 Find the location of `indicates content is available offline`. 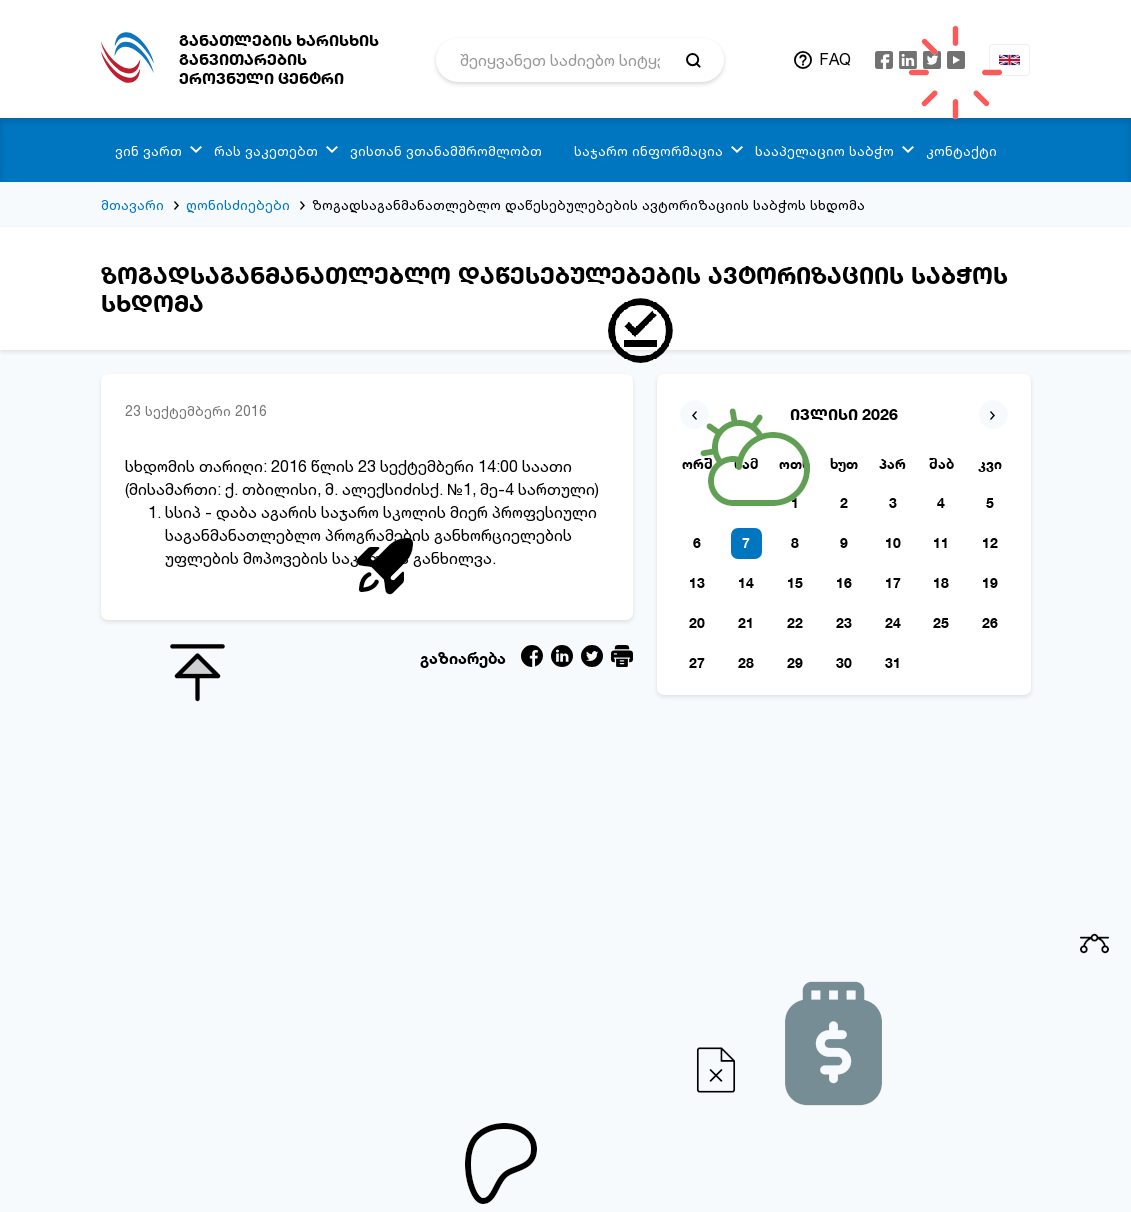

indicates content is available offline is located at coordinates (640, 330).